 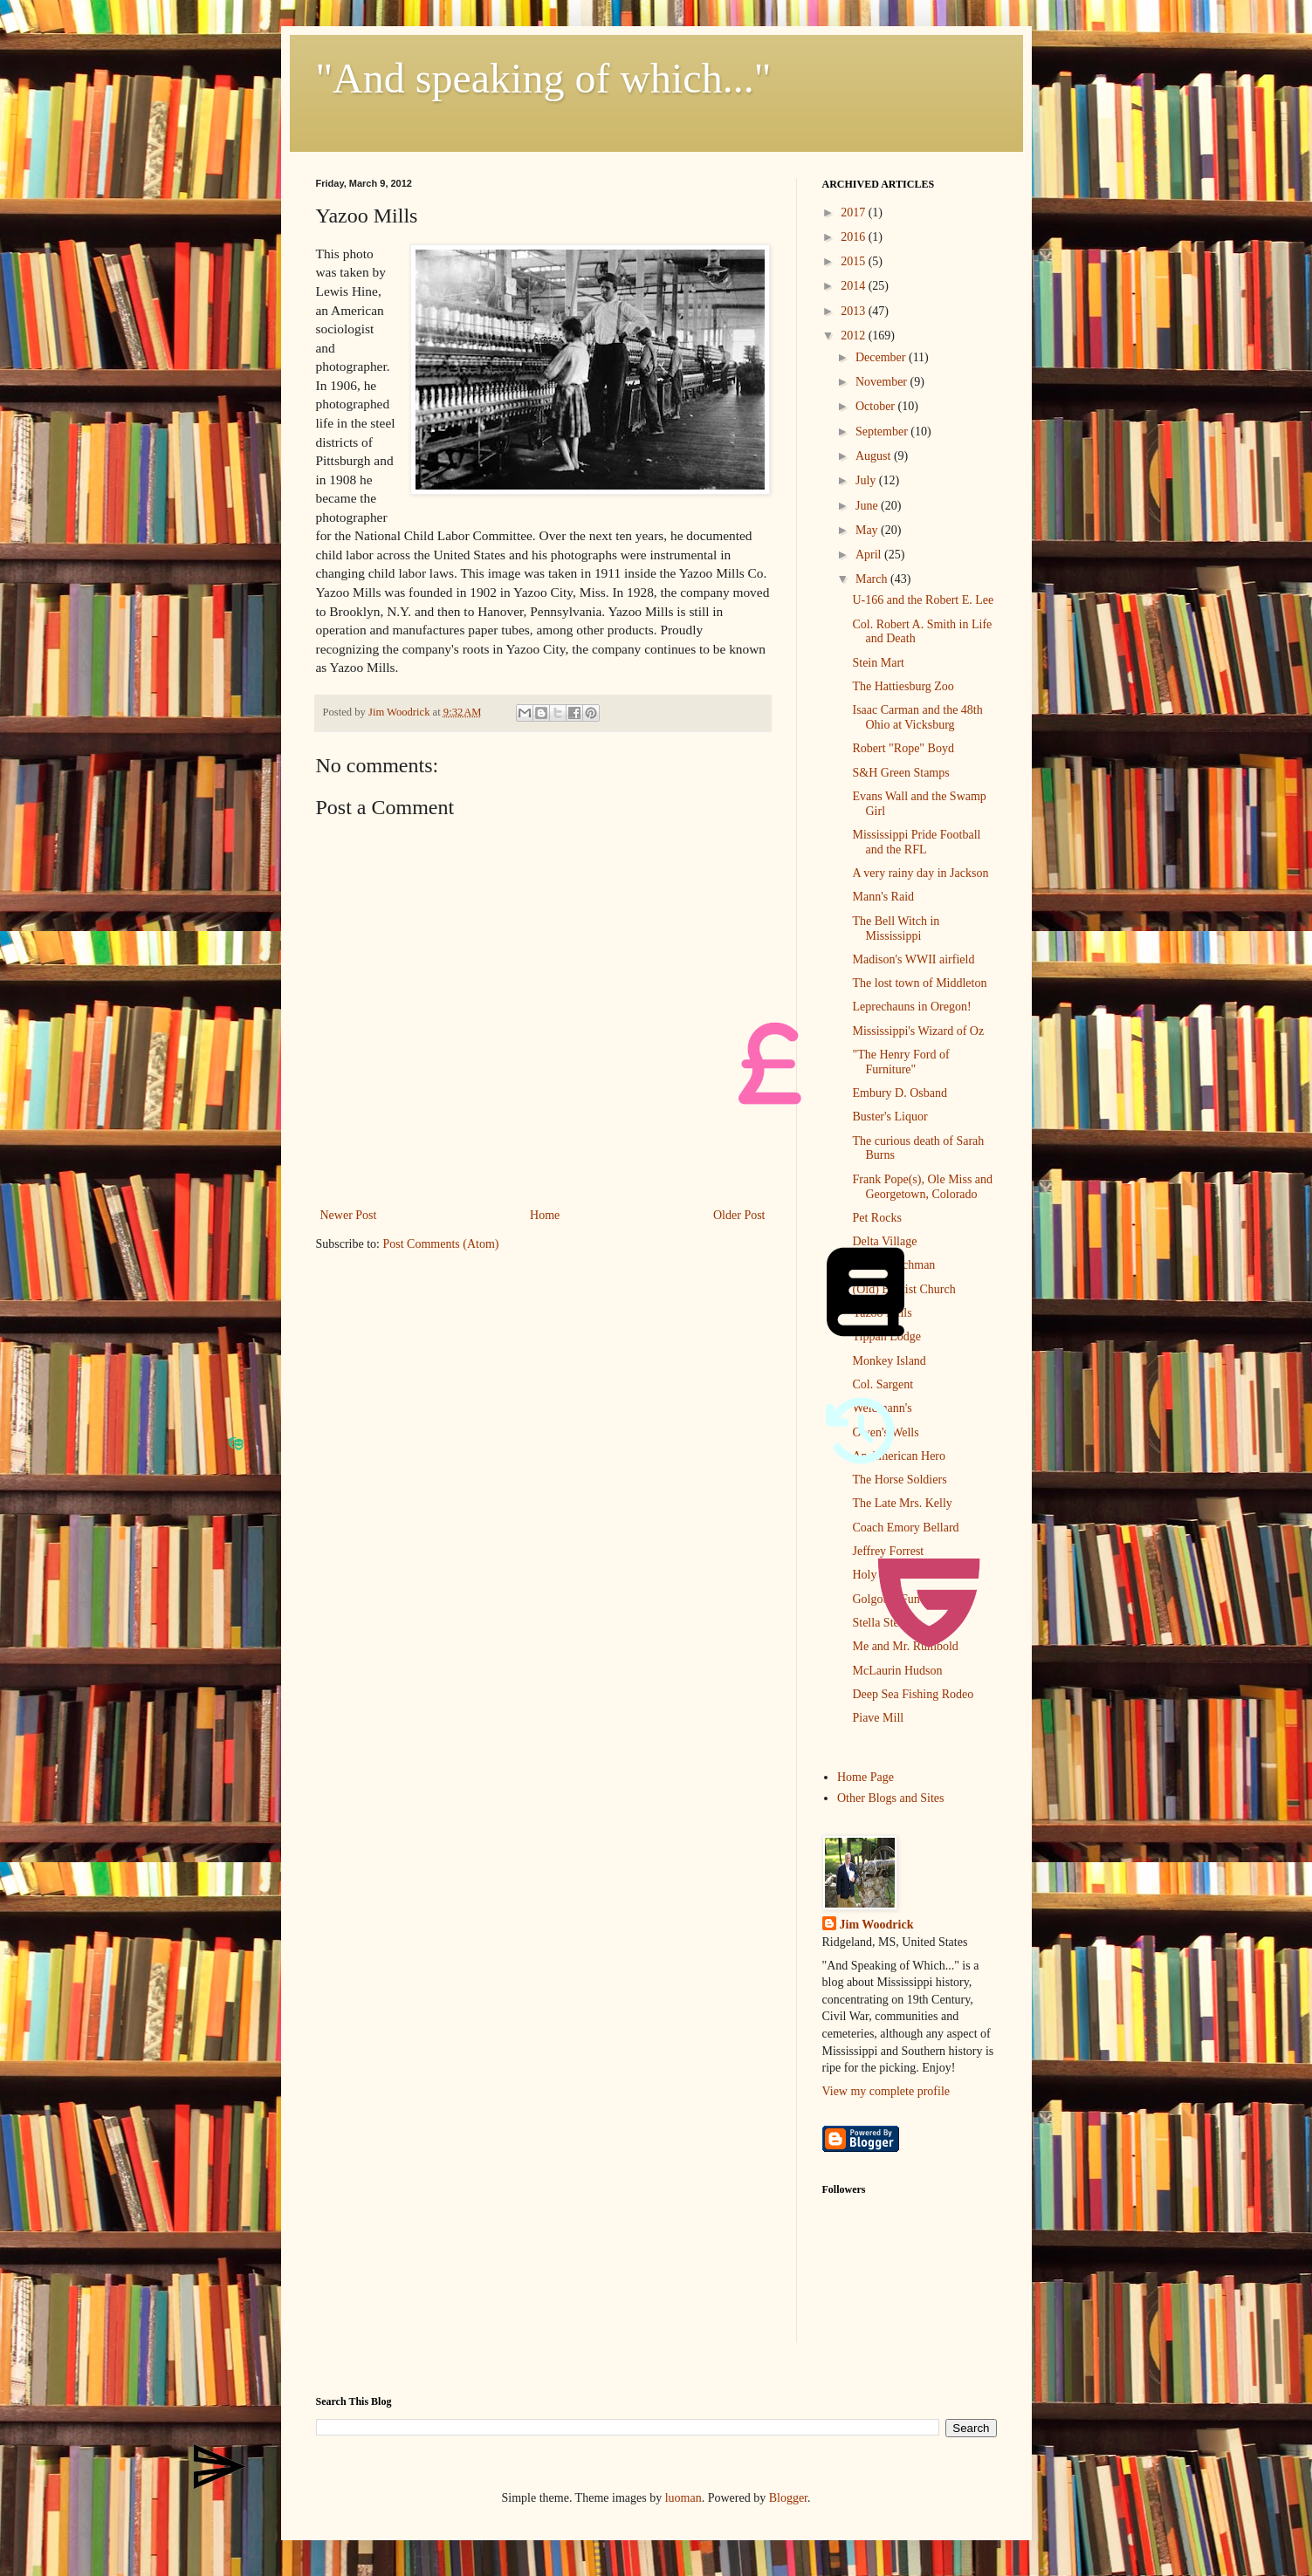 What do you see at coordinates (236, 1443) in the screenshot?
I see `access theater or entertainment options` at bounding box center [236, 1443].